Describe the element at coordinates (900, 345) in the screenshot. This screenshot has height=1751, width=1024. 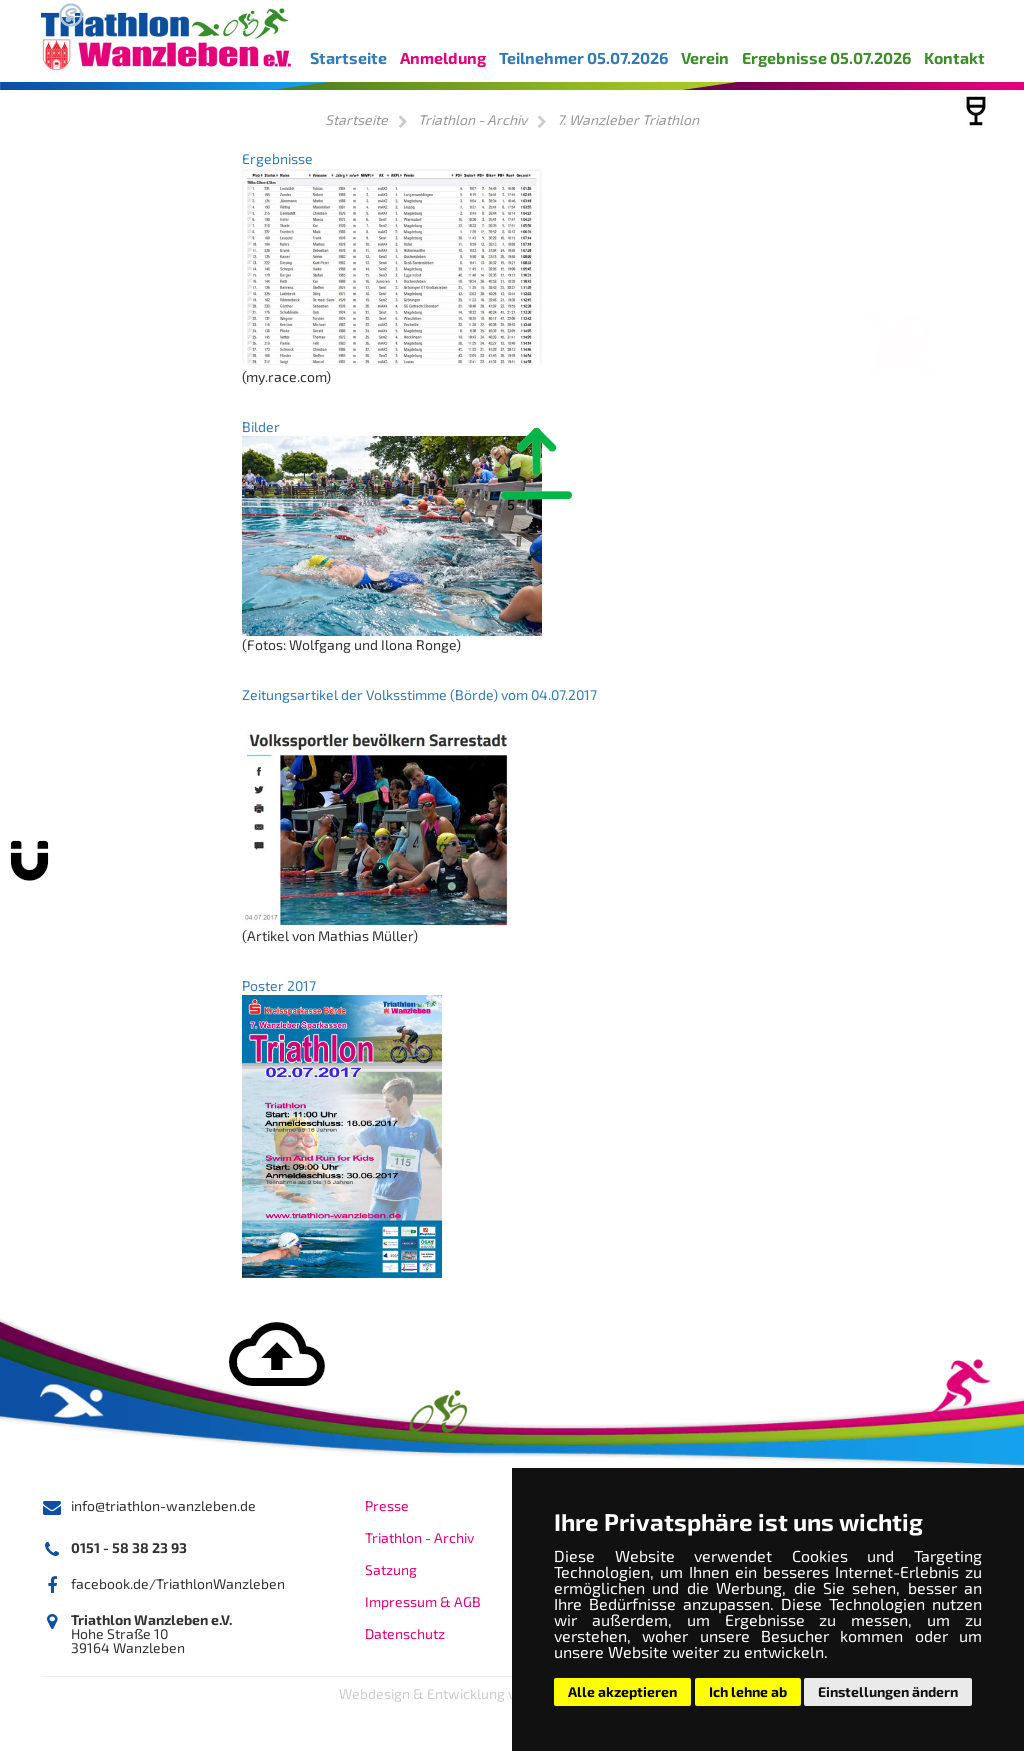
I see `disable handwriting or stylus input` at that location.